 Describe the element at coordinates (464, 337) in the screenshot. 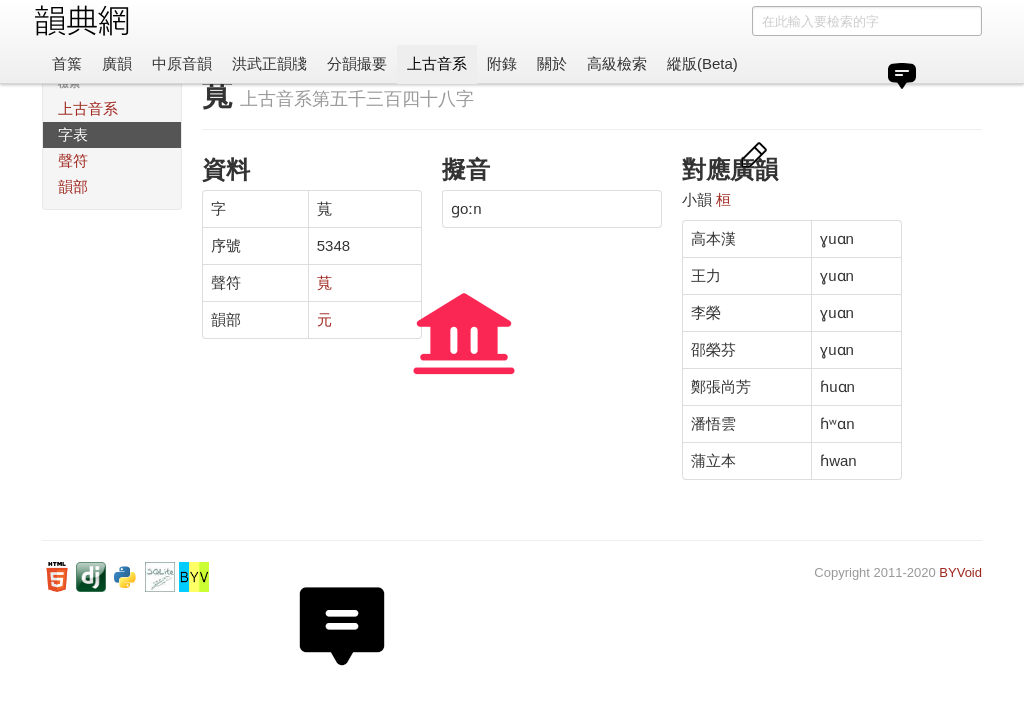

I see `access banking or financial services` at that location.